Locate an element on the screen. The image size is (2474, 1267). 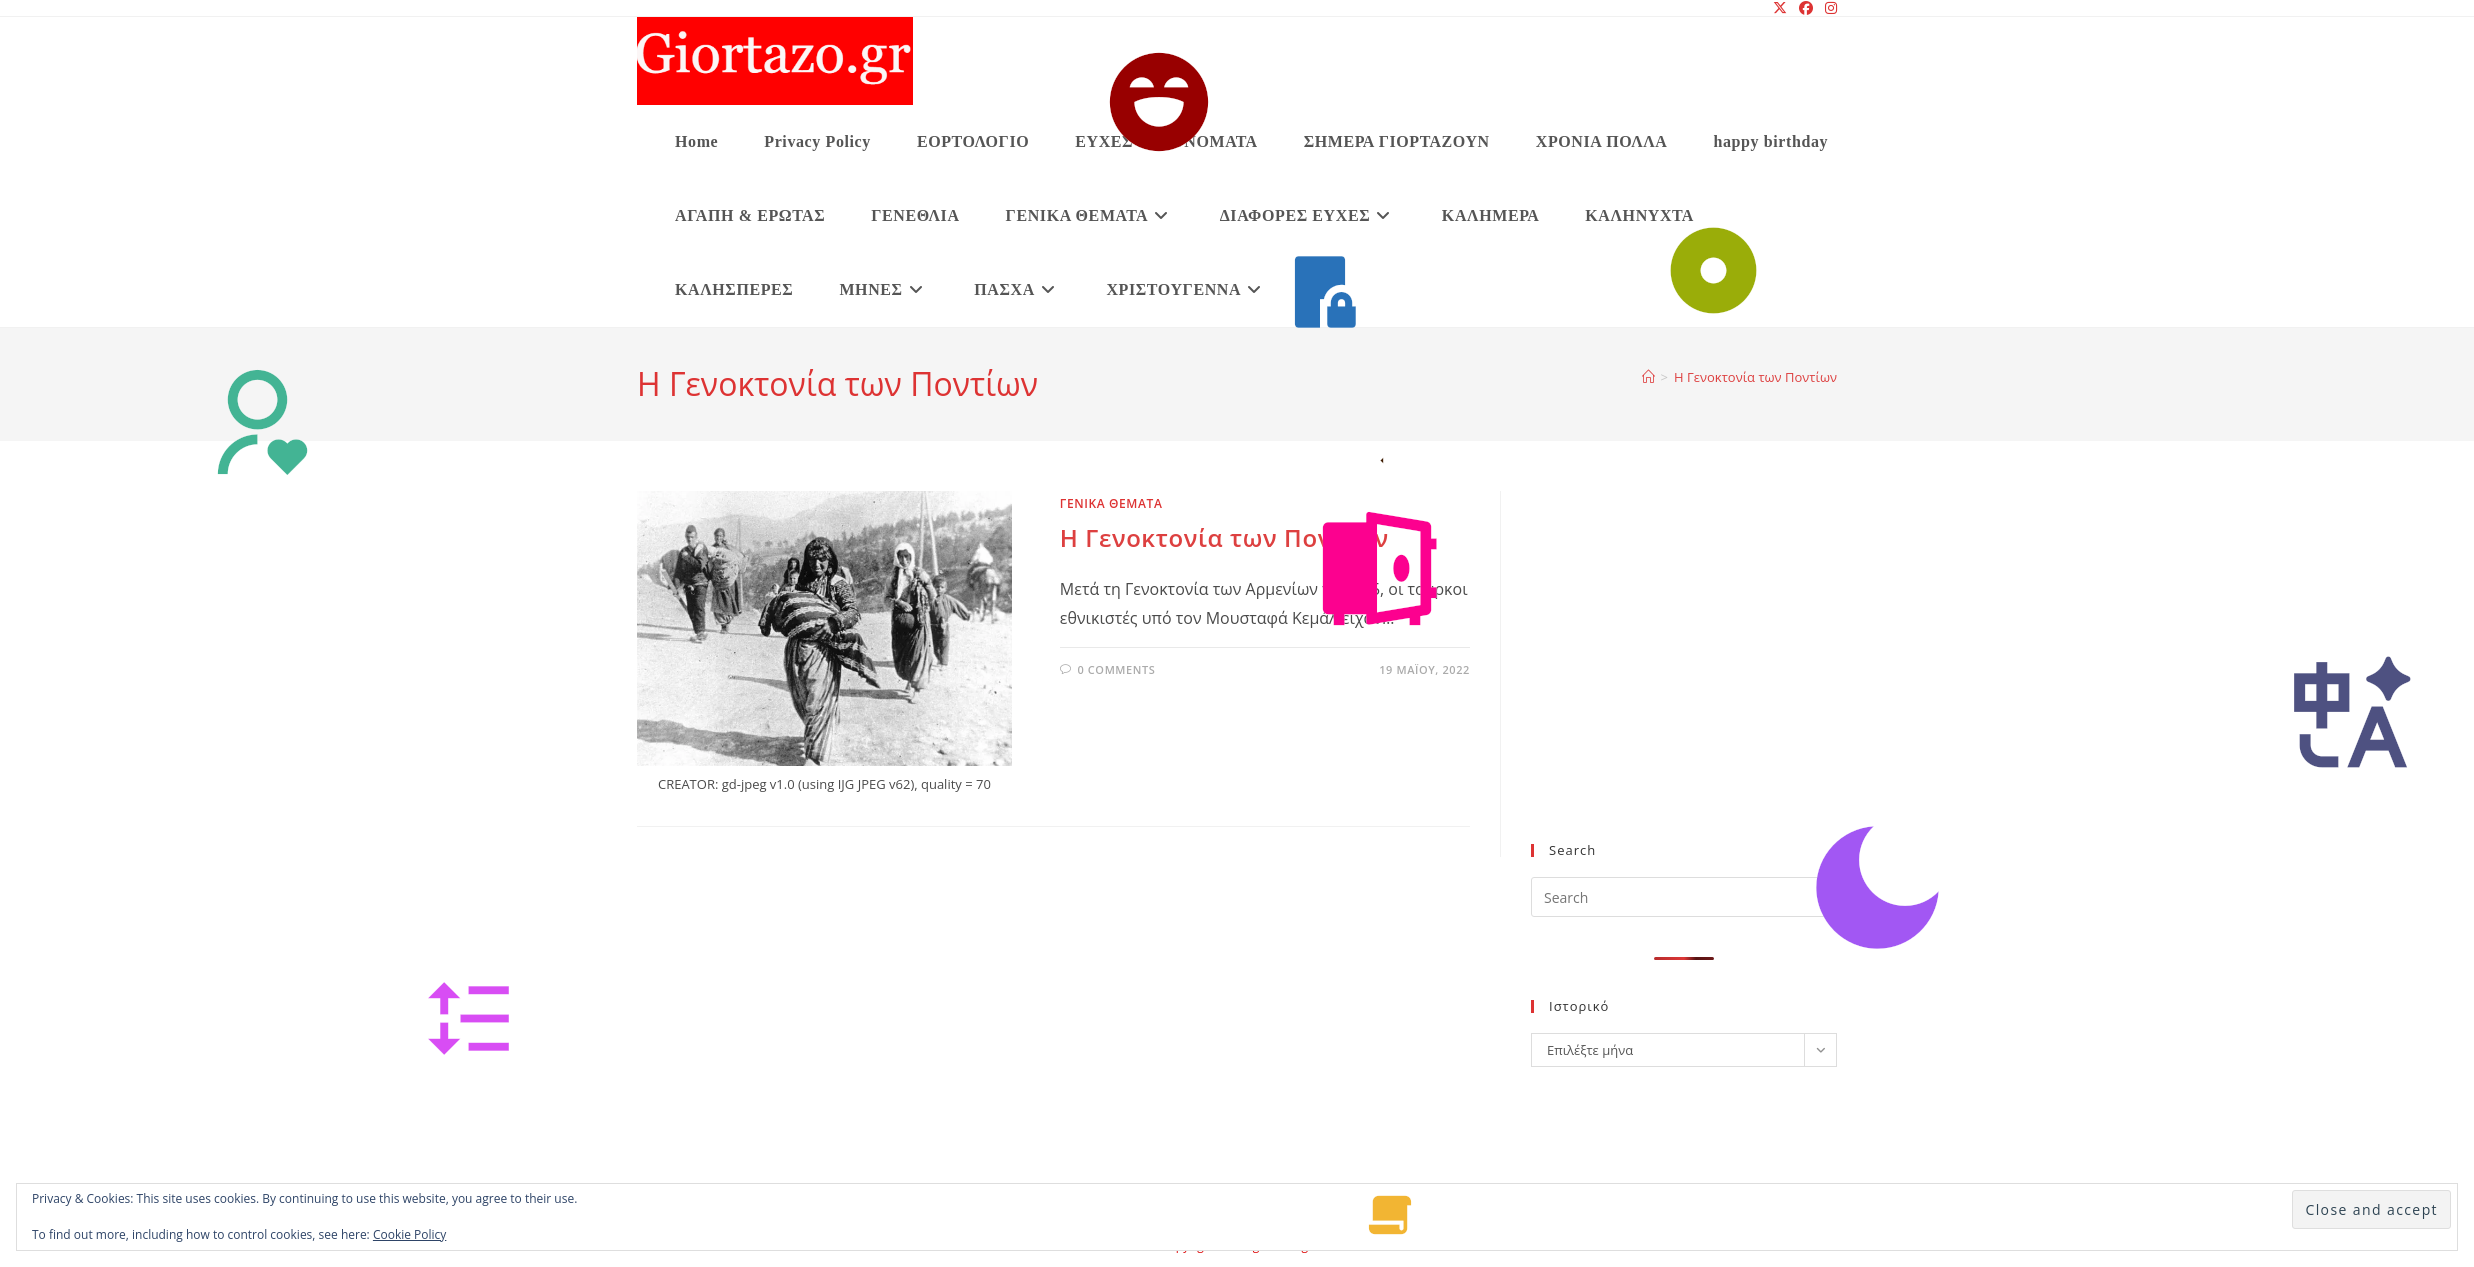
navigate to the previous item is located at coordinates (1382, 460).